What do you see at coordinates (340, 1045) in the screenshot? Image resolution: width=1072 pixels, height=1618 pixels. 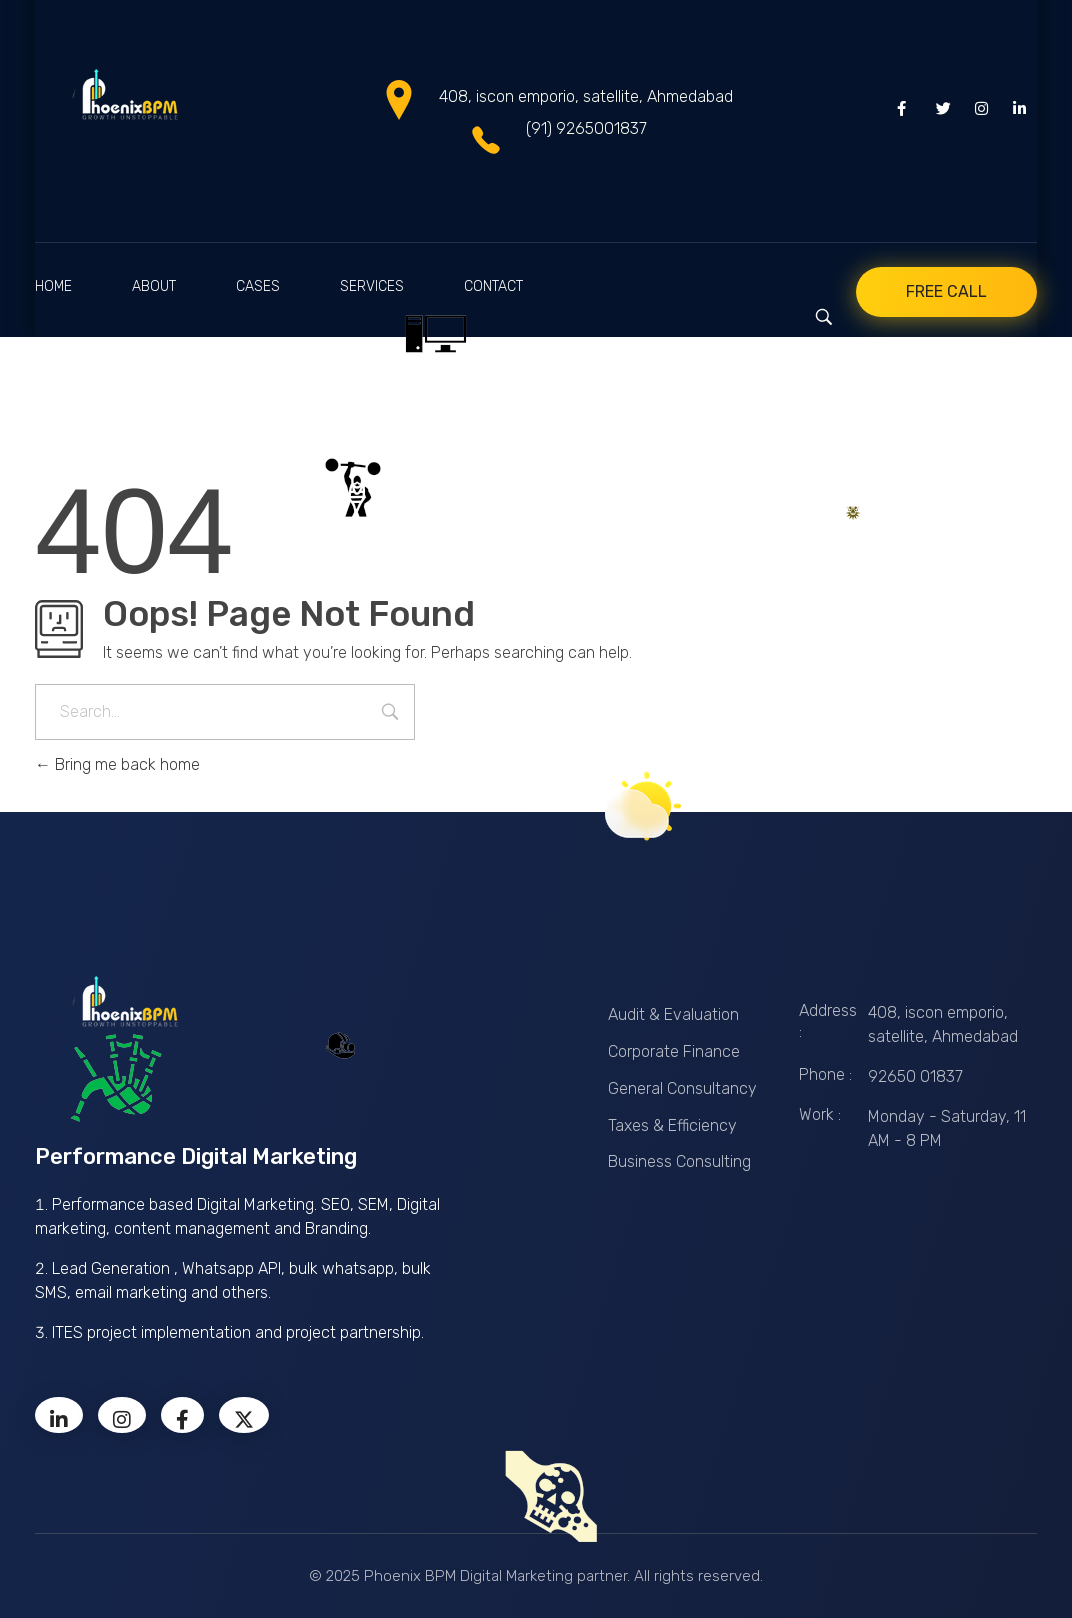 I see `mining or excavation activity in a game` at bounding box center [340, 1045].